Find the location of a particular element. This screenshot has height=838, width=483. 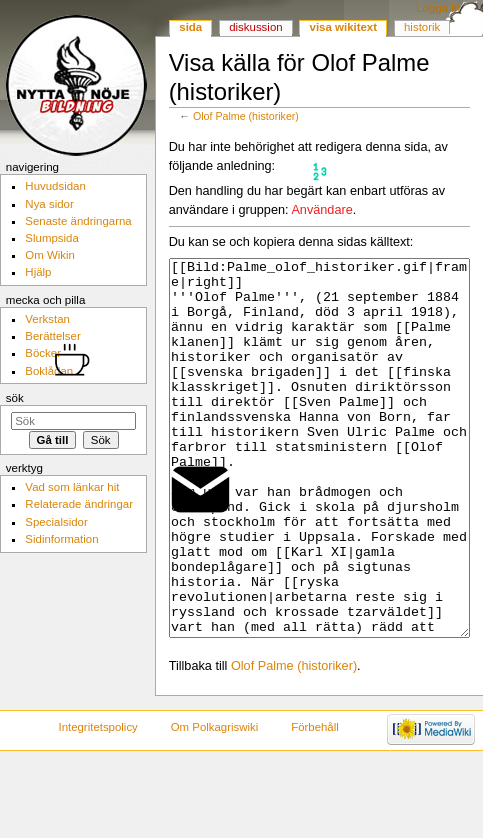

find nearby coffee shops or cafés is located at coordinates (71, 361).